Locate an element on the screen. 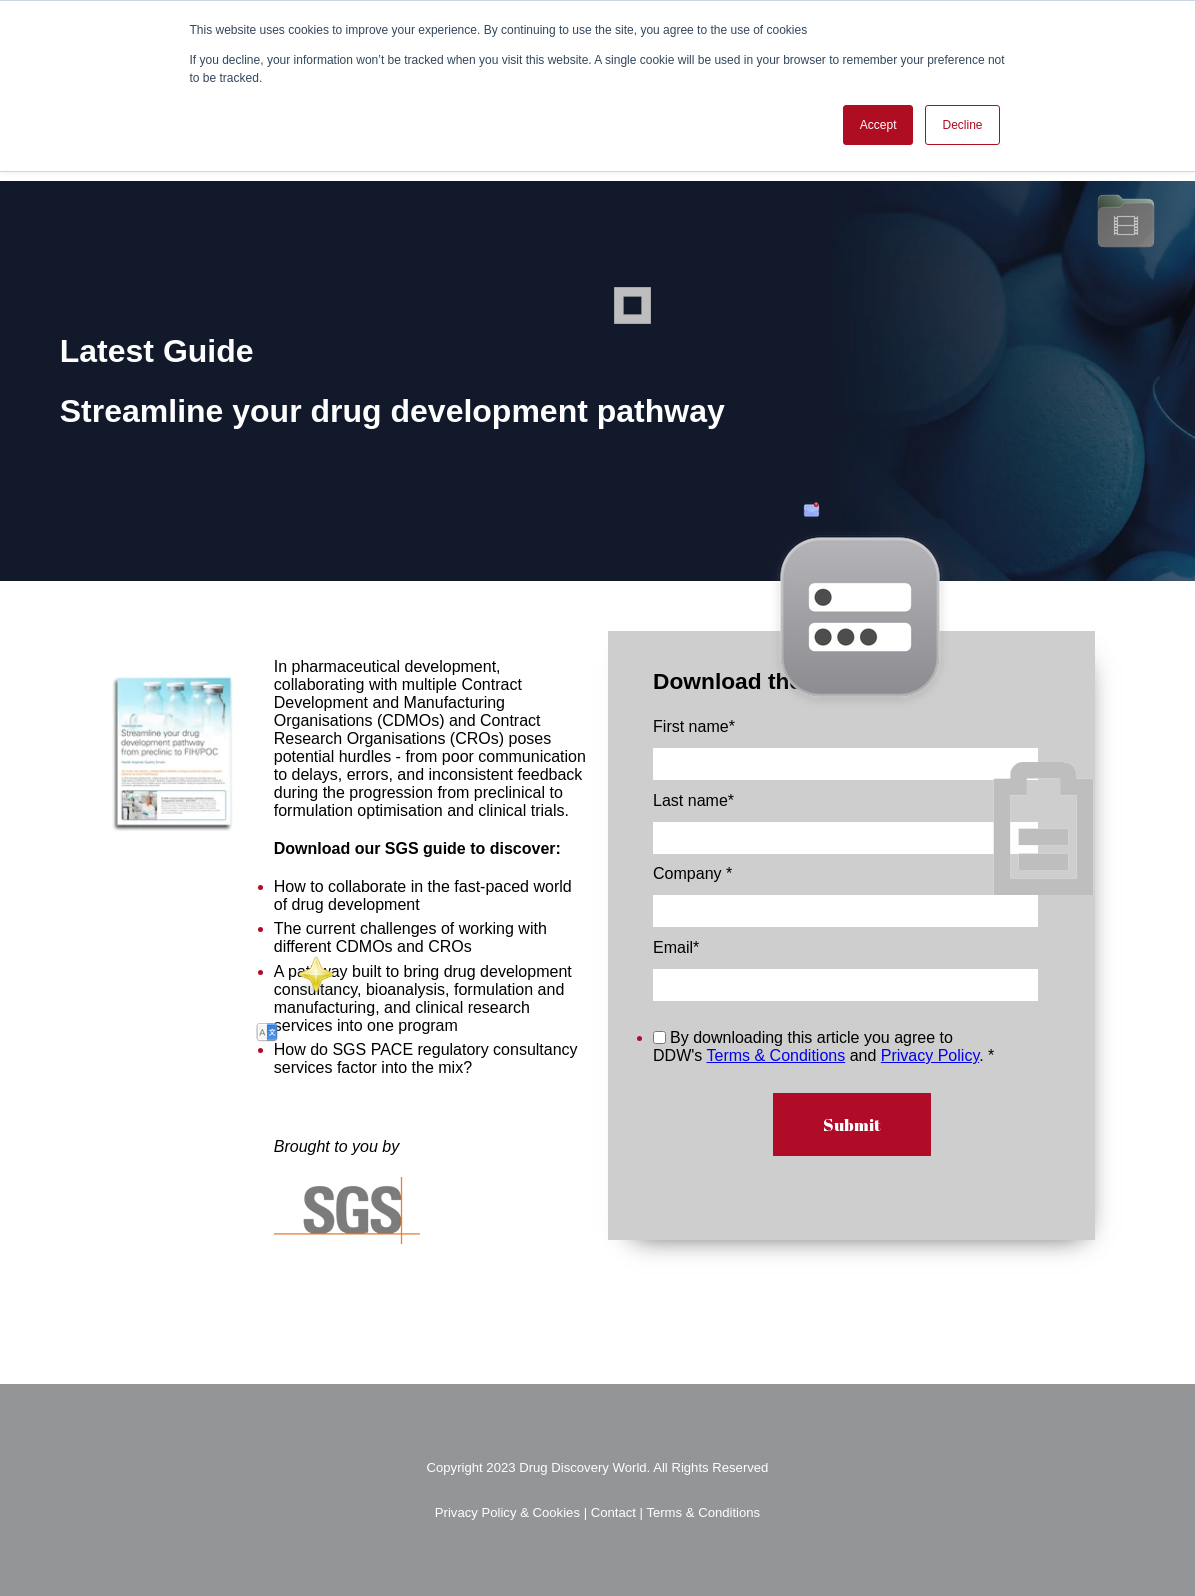 The width and height of the screenshot is (1195, 1596). open your videos folder is located at coordinates (1126, 221).